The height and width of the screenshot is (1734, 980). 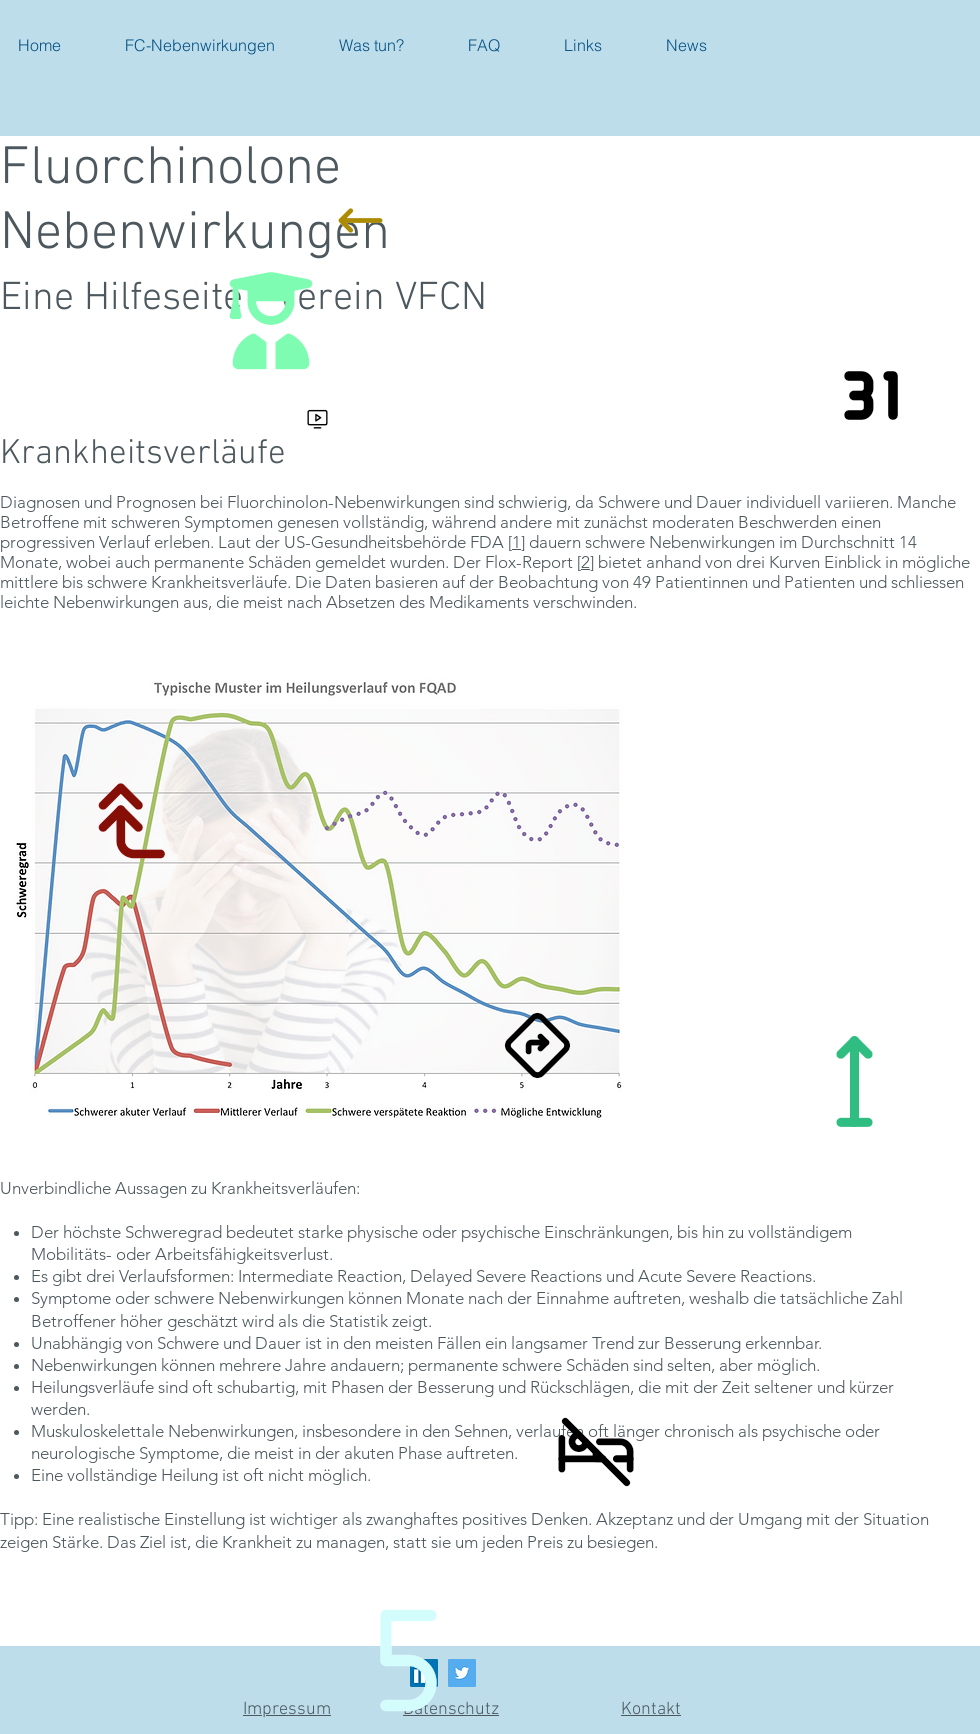 I want to click on no sleeping accommodations available, so click(x=596, y=1452).